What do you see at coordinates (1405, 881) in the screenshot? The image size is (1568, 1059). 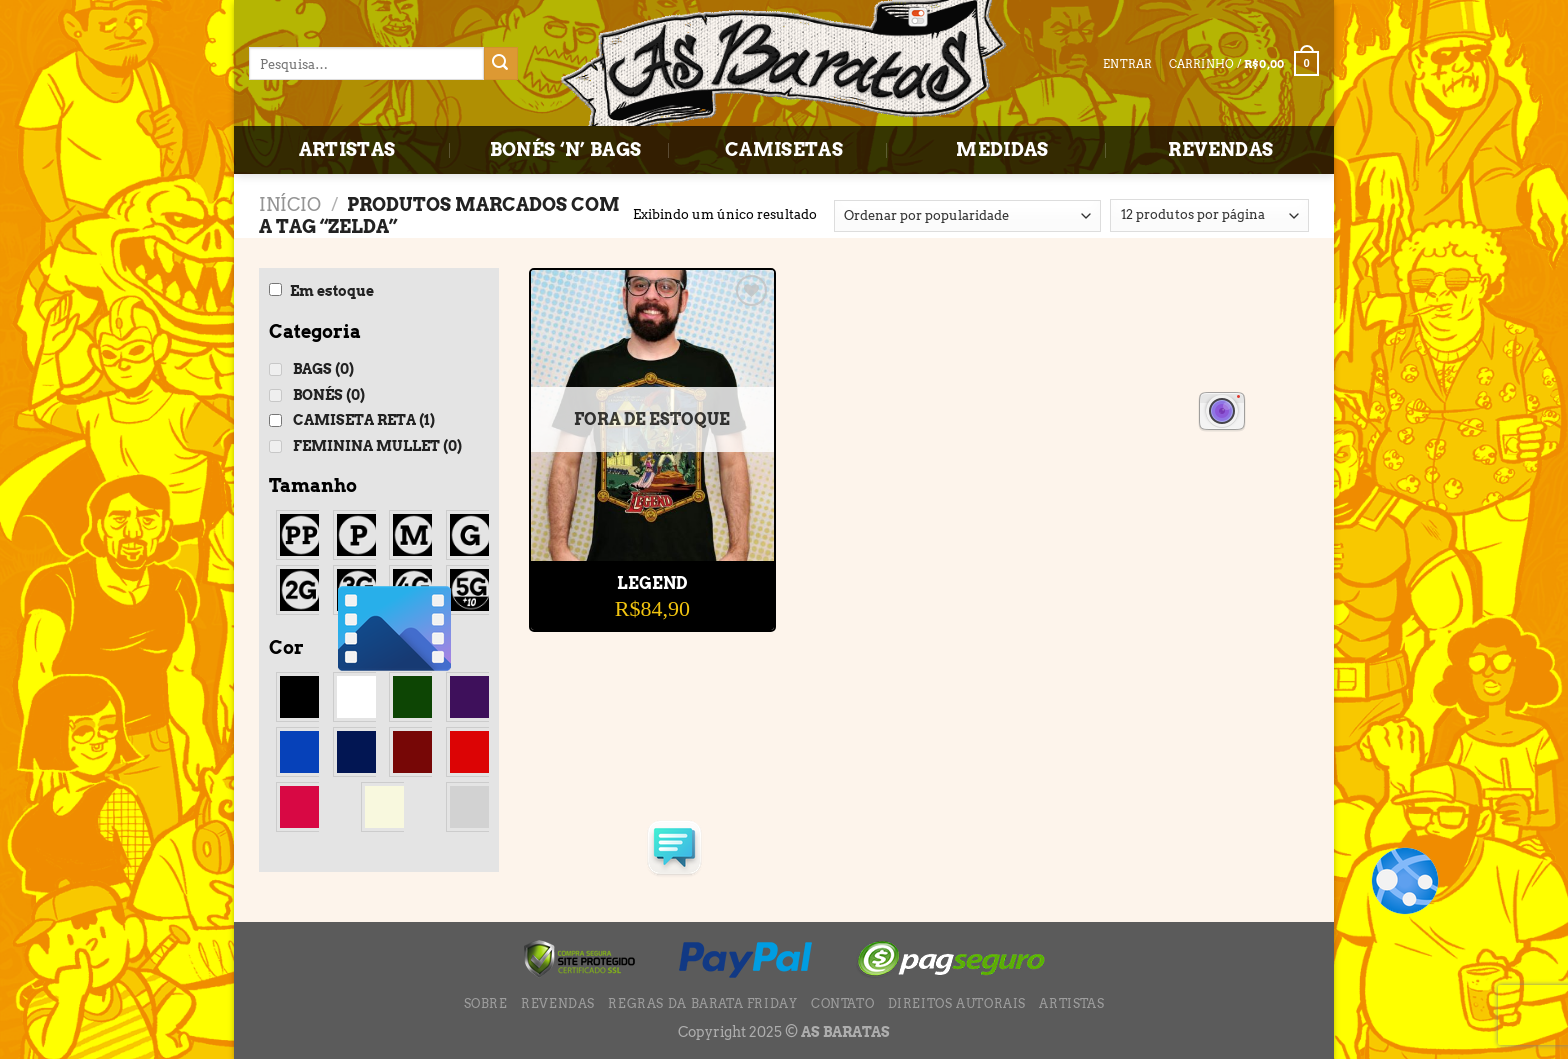 I see `open the windows app store` at bounding box center [1405, 881].